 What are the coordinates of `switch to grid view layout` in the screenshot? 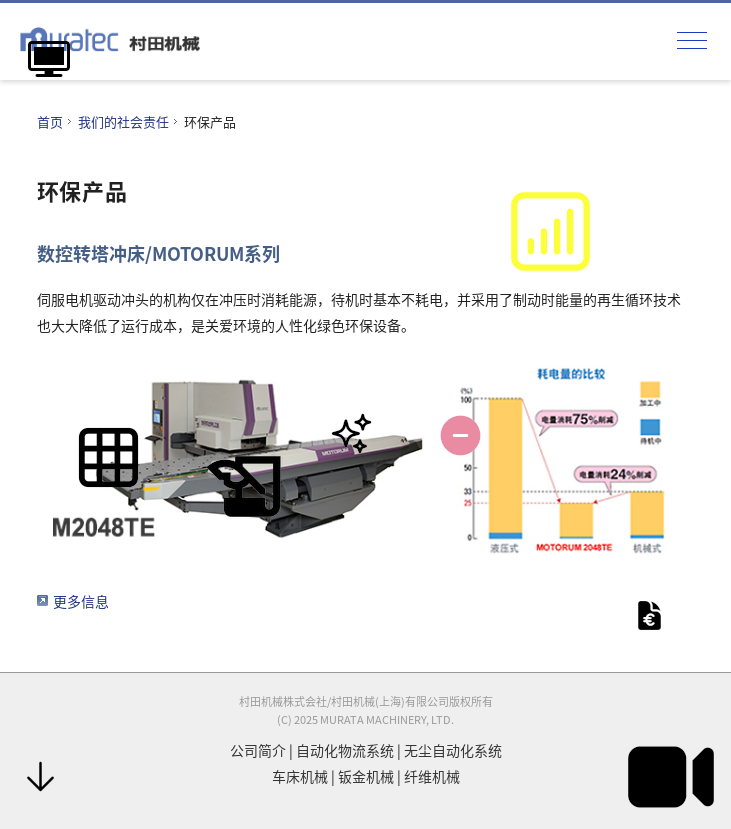 It's located at (108, 457).